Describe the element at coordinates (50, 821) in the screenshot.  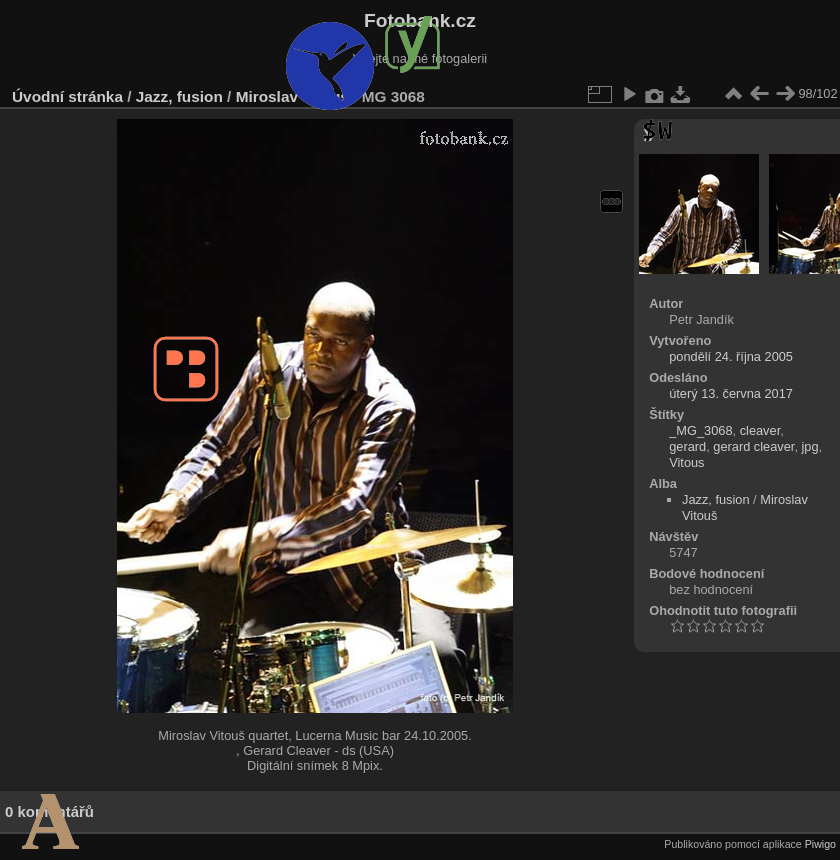
I see `link to academia.edu profile` at that location.